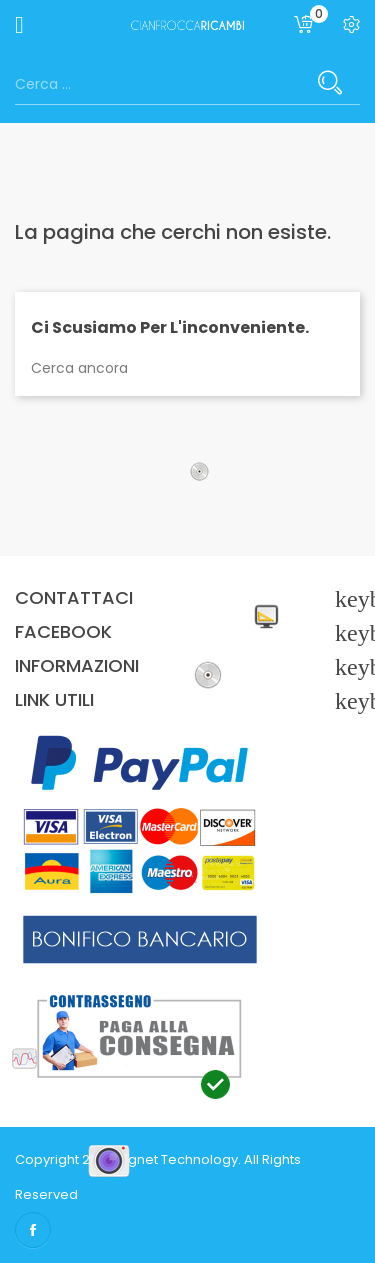 This screenshot has height=1263, width=375. Describe the element at coordinates (215, 1084) in the screenshot. I see `confirm or accept an action` at that location.